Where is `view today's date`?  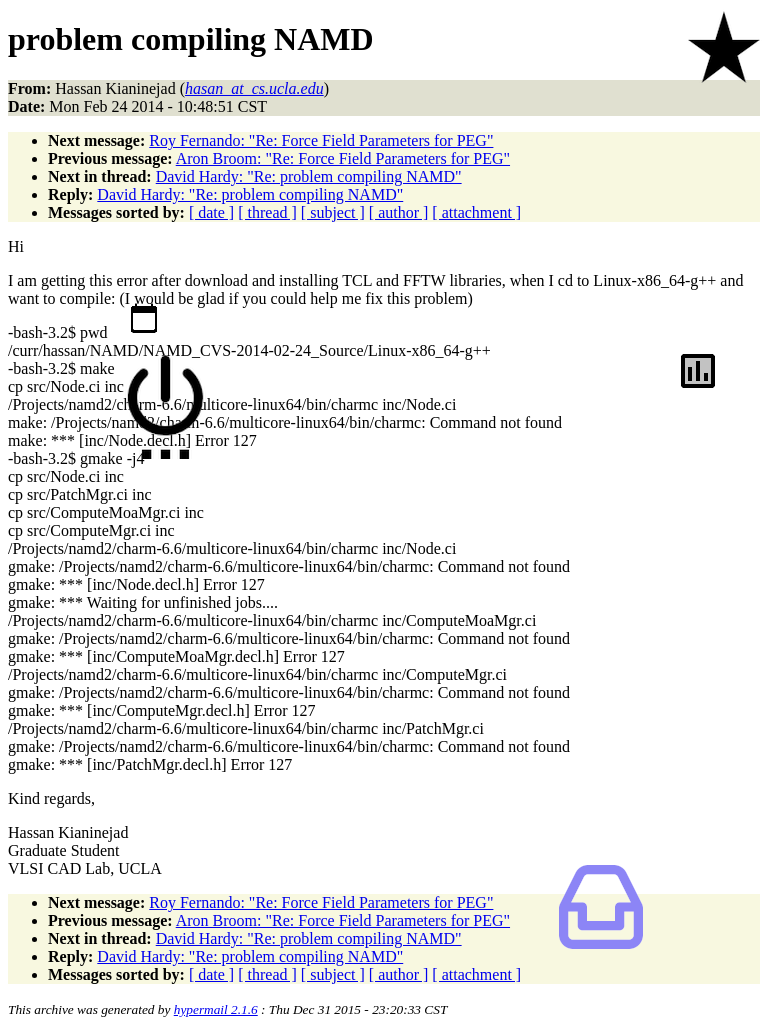
view today's date is located at coordinates (144, 318).